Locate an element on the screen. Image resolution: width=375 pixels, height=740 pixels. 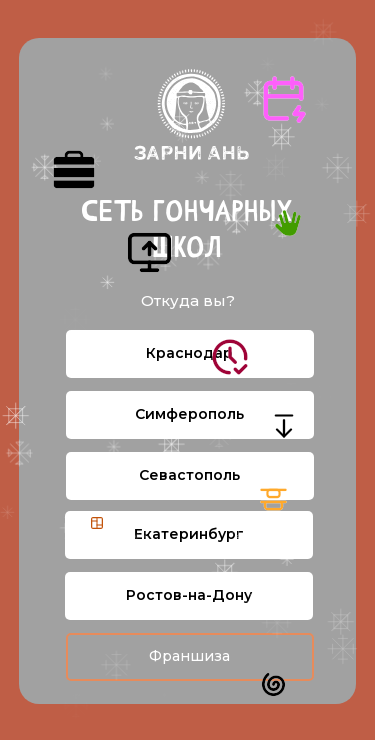
download a file is located at coordinates (284, 426).